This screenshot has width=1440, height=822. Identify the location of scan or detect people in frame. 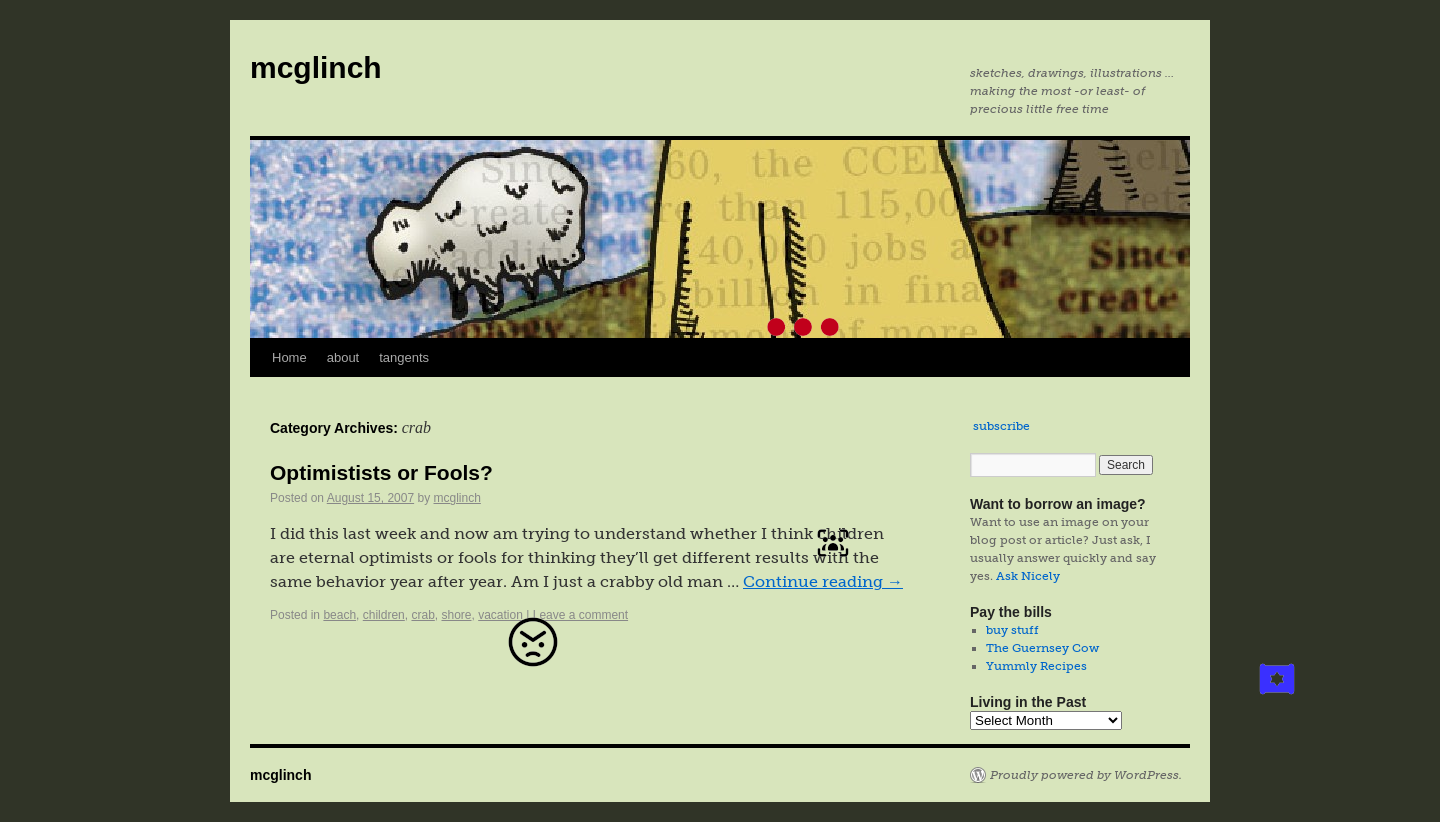
(833, 543).